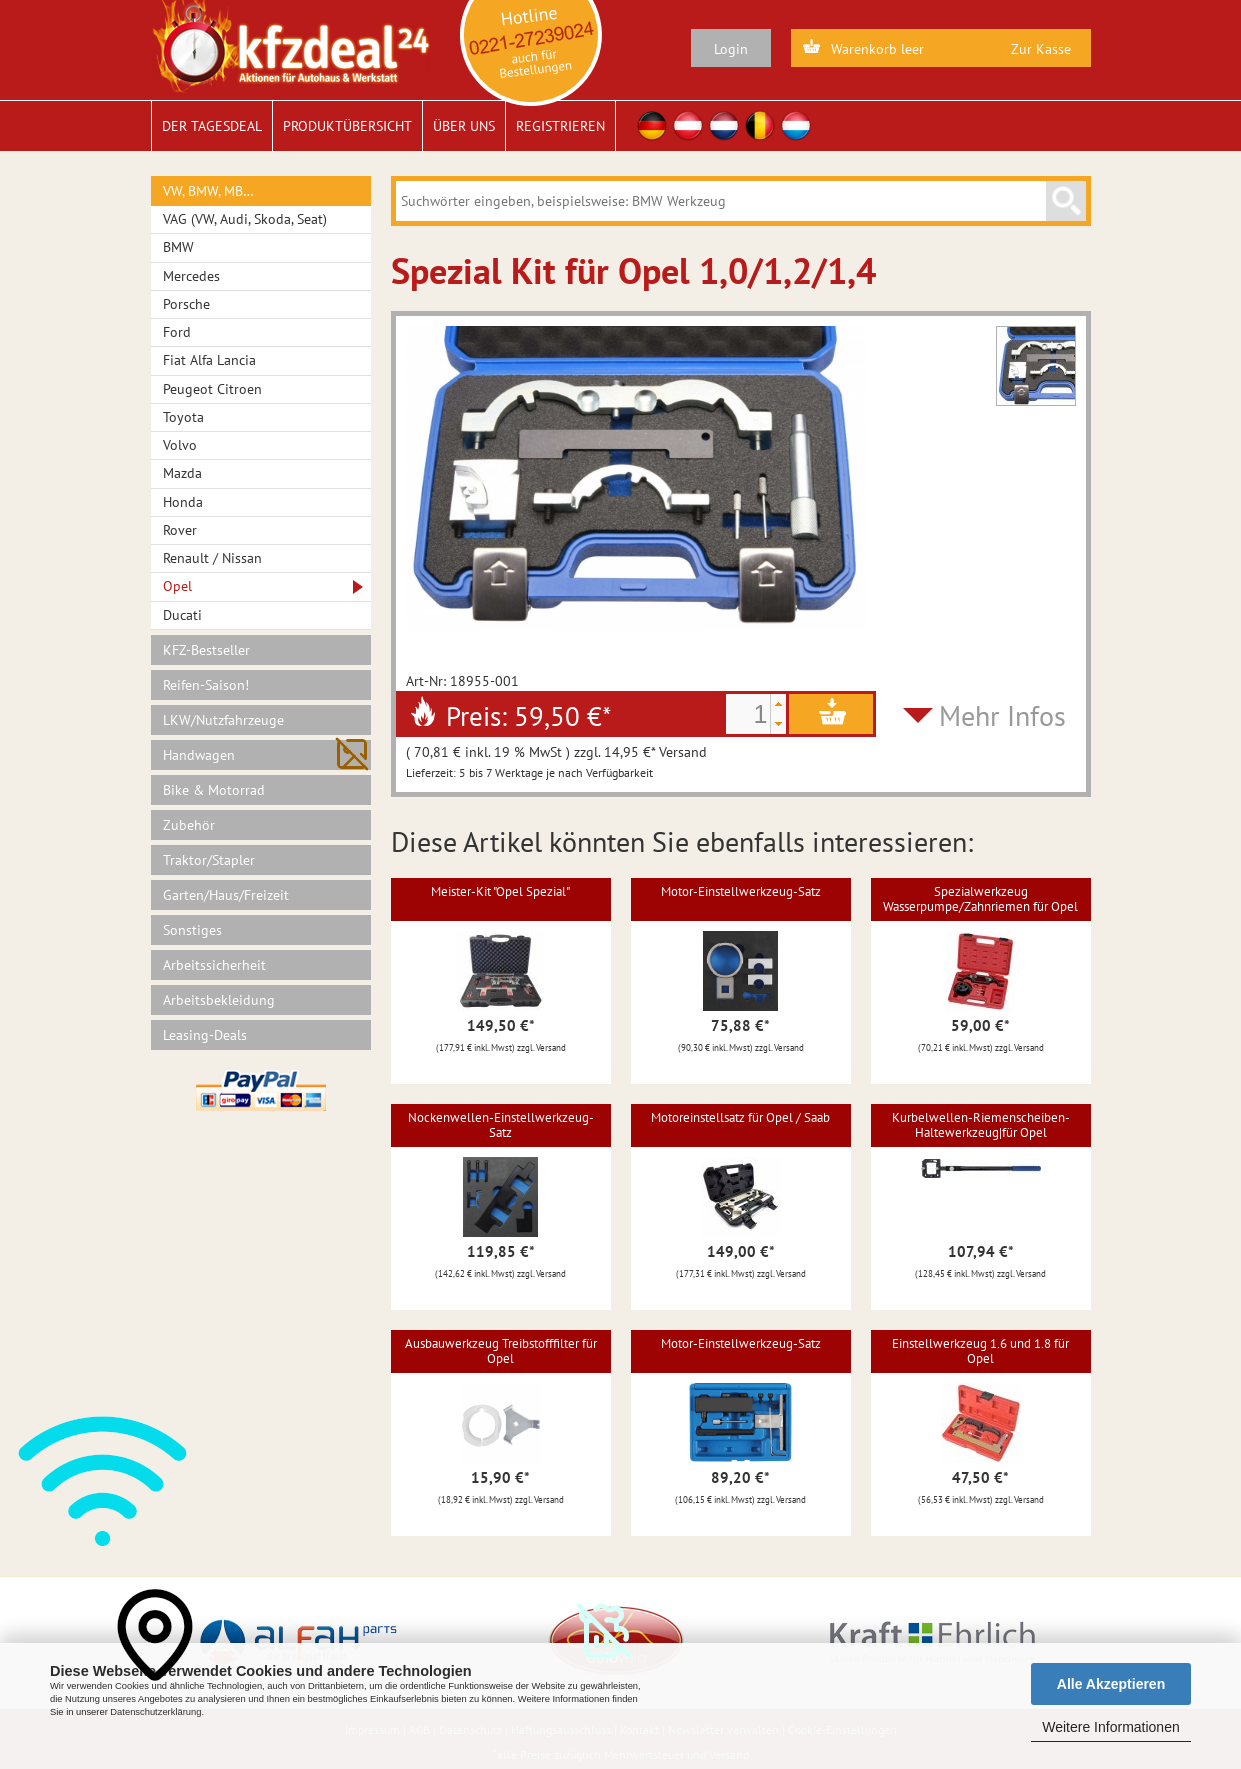 This screenshot has height=1769, width=1241. Describe the element at coordinates (604, 1631) in the screenshot. I see `indicates alcohol-free option or venue` at that location.